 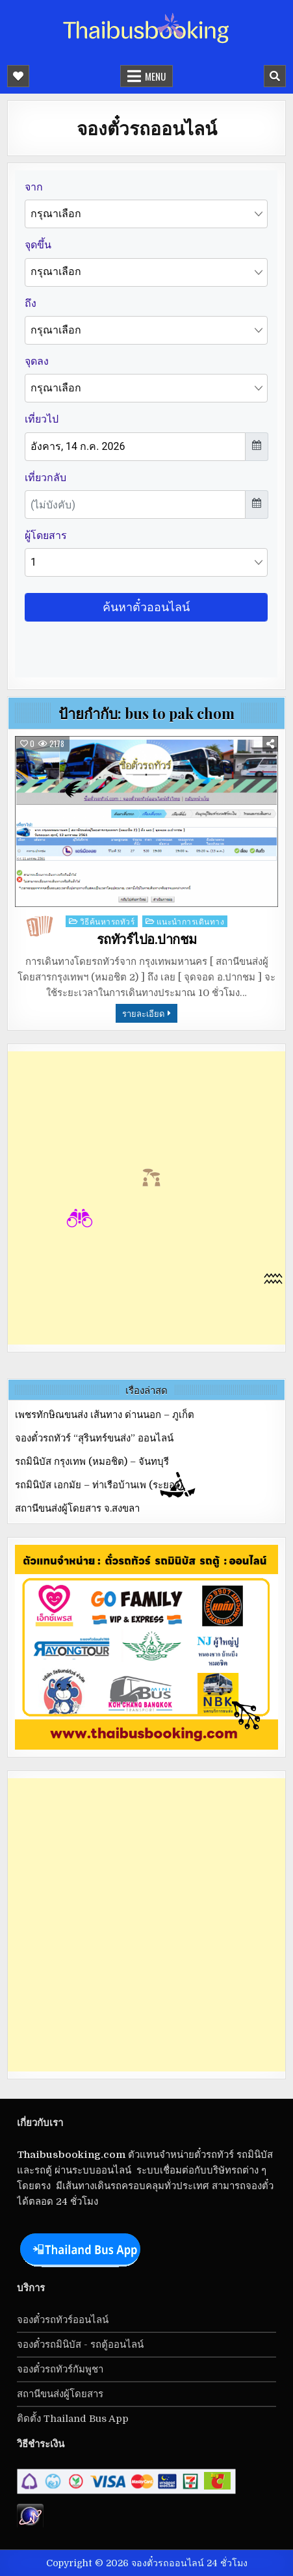 What do you see at coordinates (170, 25) in the screenshot?
I see `indicates a fracture or bone injury in a health app` at bounding box center [170, 25].